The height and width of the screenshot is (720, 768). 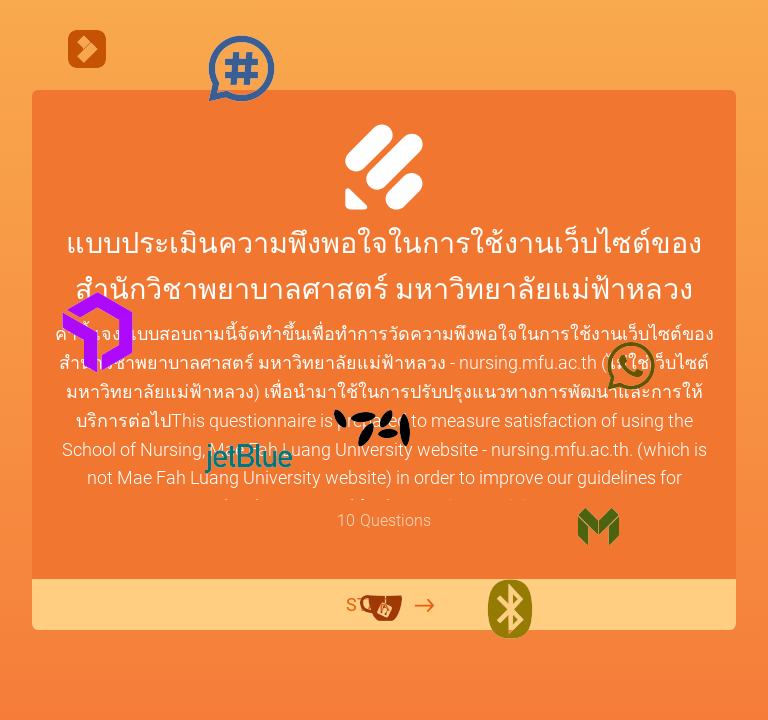 What do you see at coordinates (372, 428) in the screenshot?
I see `cycling '74 company logo` at bounding box center [372, 428].